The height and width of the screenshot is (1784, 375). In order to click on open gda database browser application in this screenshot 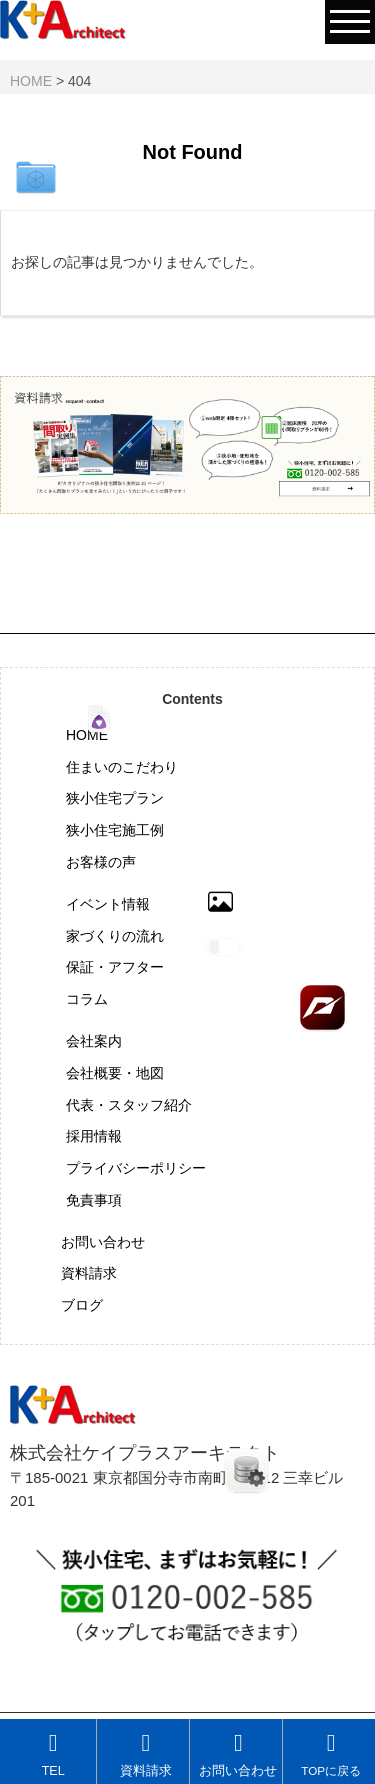, I will do `click(246, 1470)`.